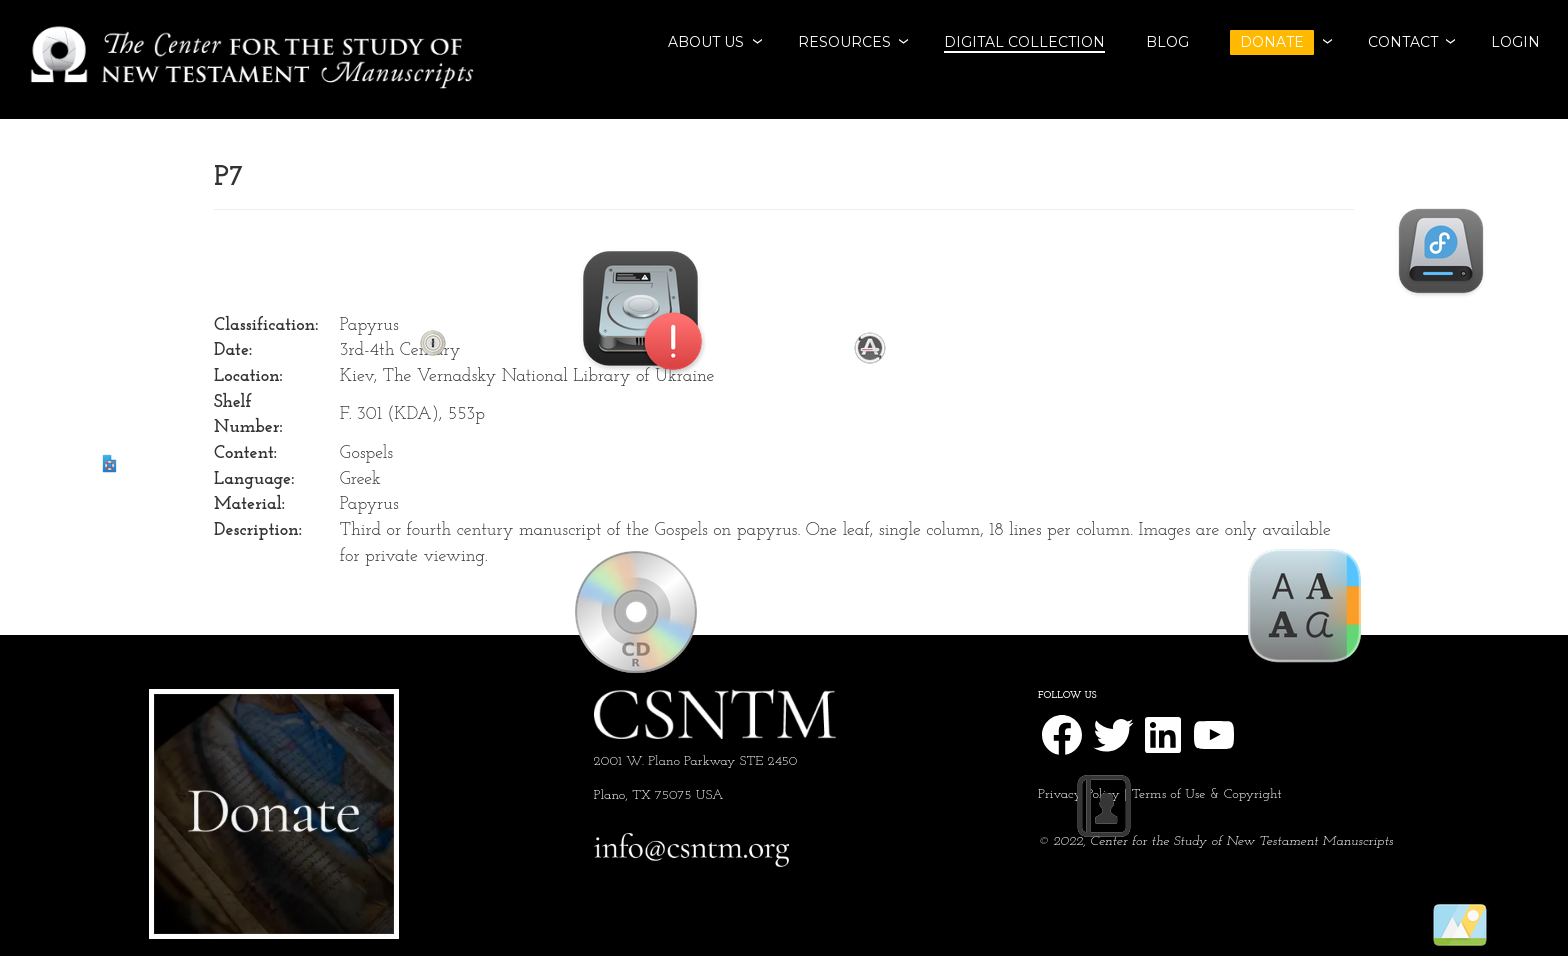 The width and height of the screenshot is (1568, 956). What do you see at coordinates (109, 463) in the screenshot?
I see `a compiled html help file (.chm)` at bounding box center [109, 463].